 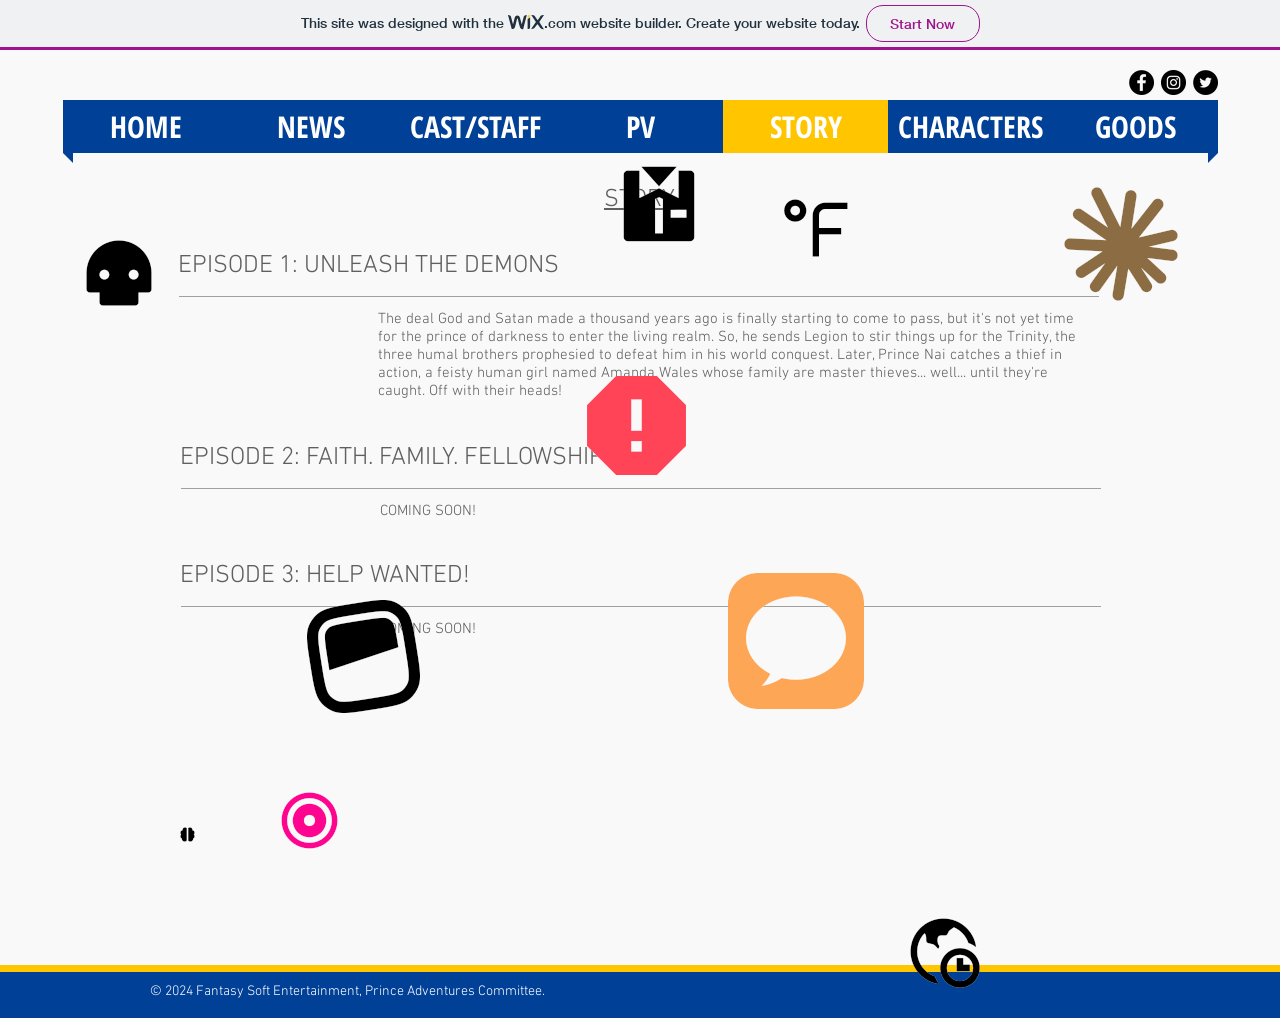 I want to click on indicates dangerous or harmful content, so click(x=119, y=273).